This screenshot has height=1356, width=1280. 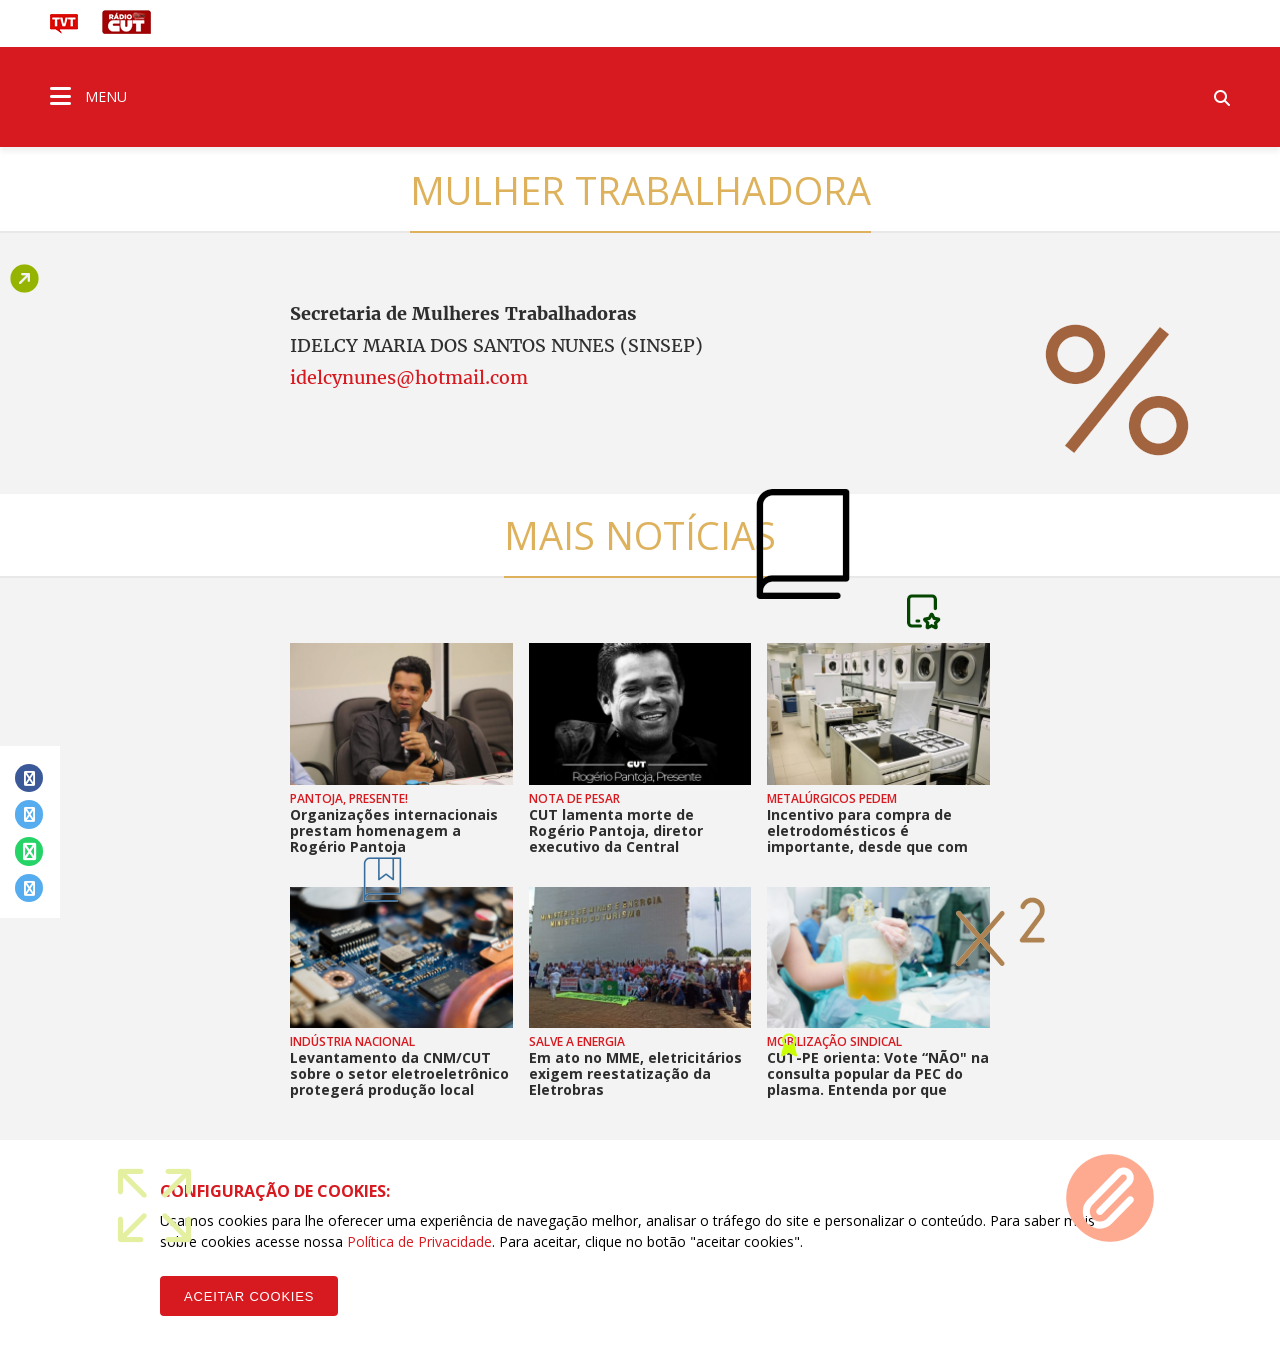 What do you see at coordinates (382, 879) in the screenshot?
I see `access your bookmarked reading list` at bounding box center [382, 879].